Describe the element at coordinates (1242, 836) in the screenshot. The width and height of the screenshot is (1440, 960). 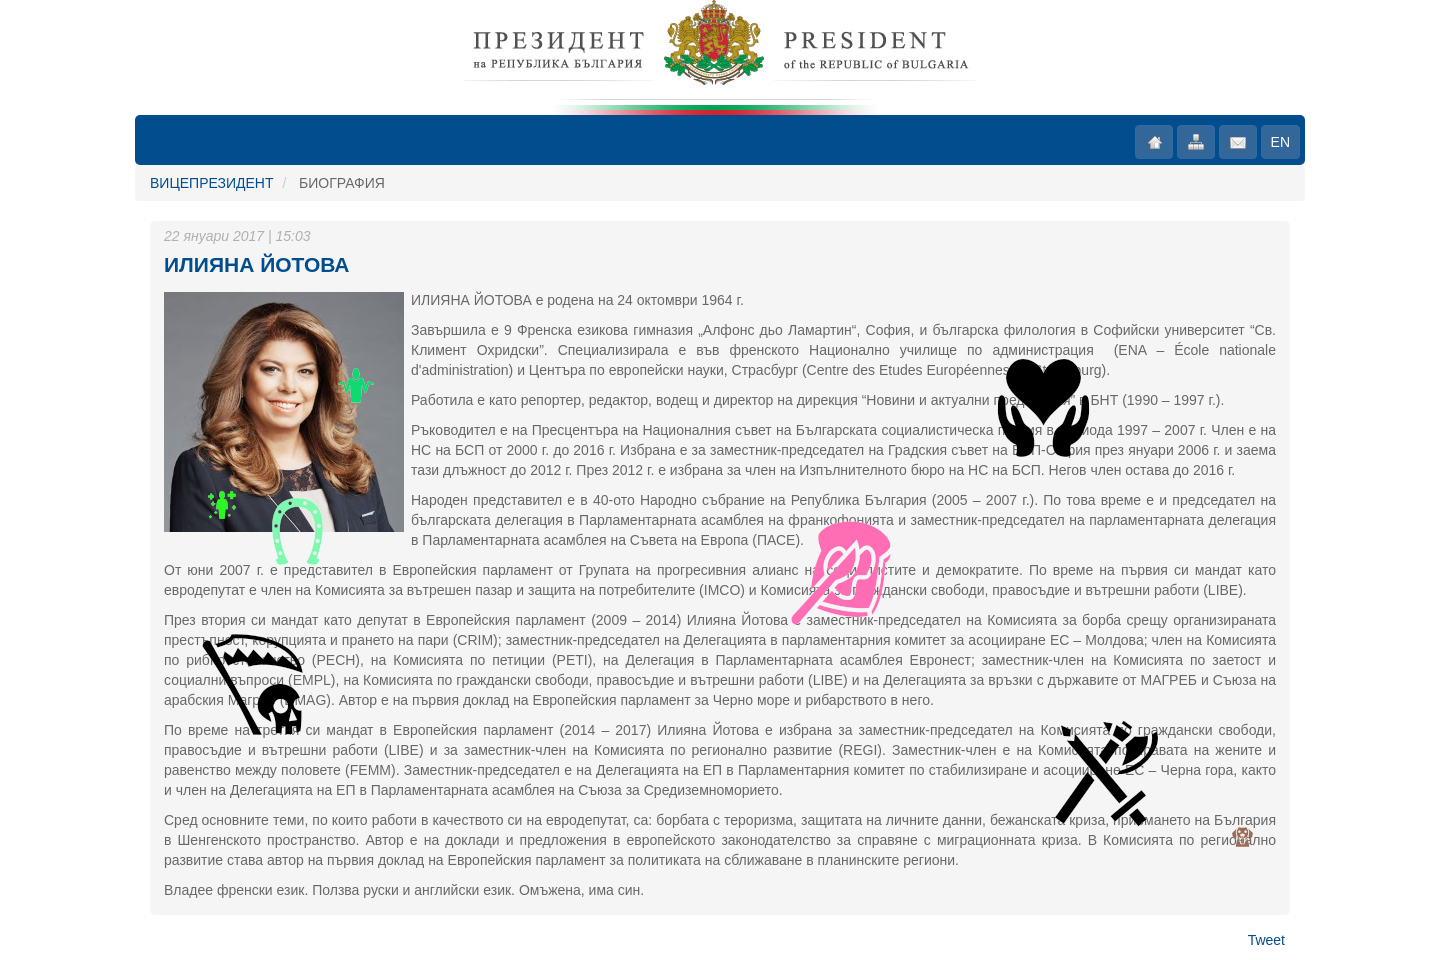
I see `view pet profile or pet-related features` at that location.